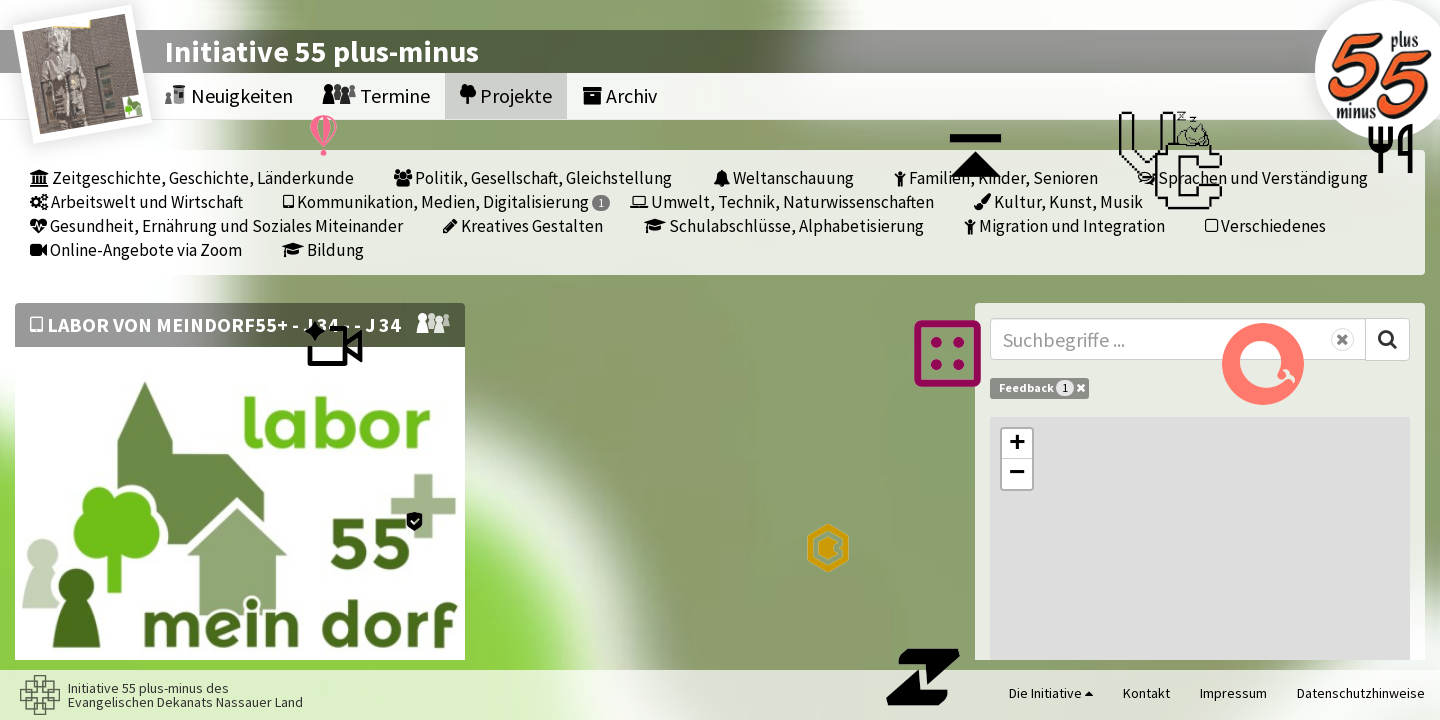  Describe the element at coordinates (335, 346) in the screenshot. I see `enable AI-powered video features` at that location.